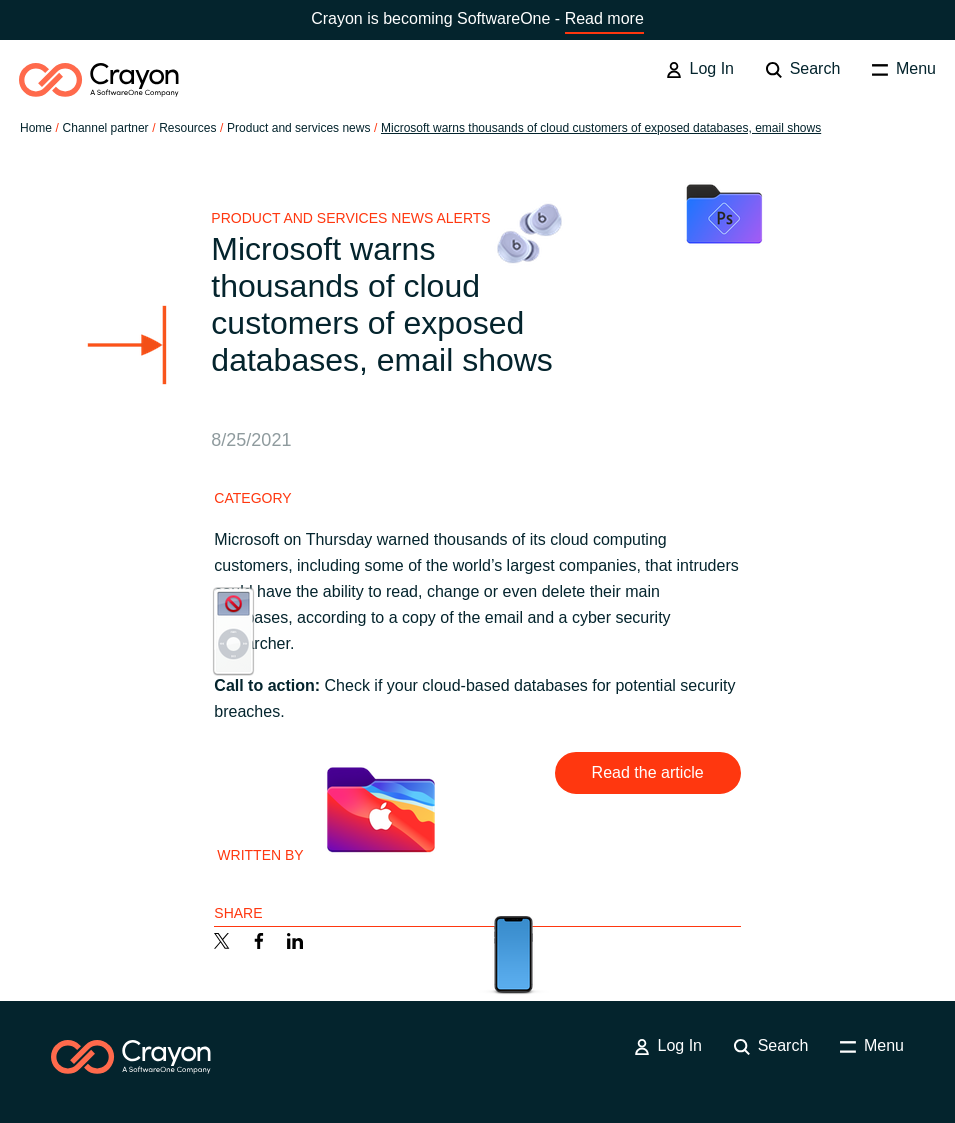 The width and height of the screenshot is (955, 1123). Describe the element at coordinates (380, 812) in the screenshot. I see `open folder in macos big sur style` at that location.